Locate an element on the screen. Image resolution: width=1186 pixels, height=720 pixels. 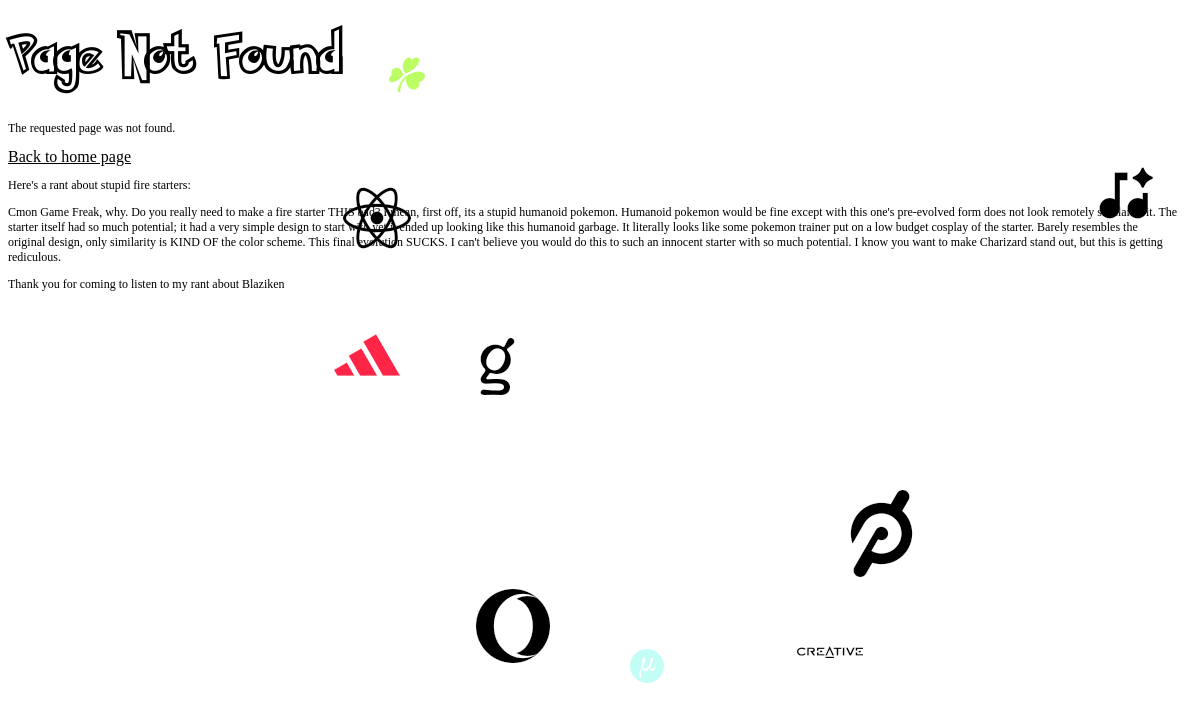
adidas brand logo is located at coordinates (367, 355).